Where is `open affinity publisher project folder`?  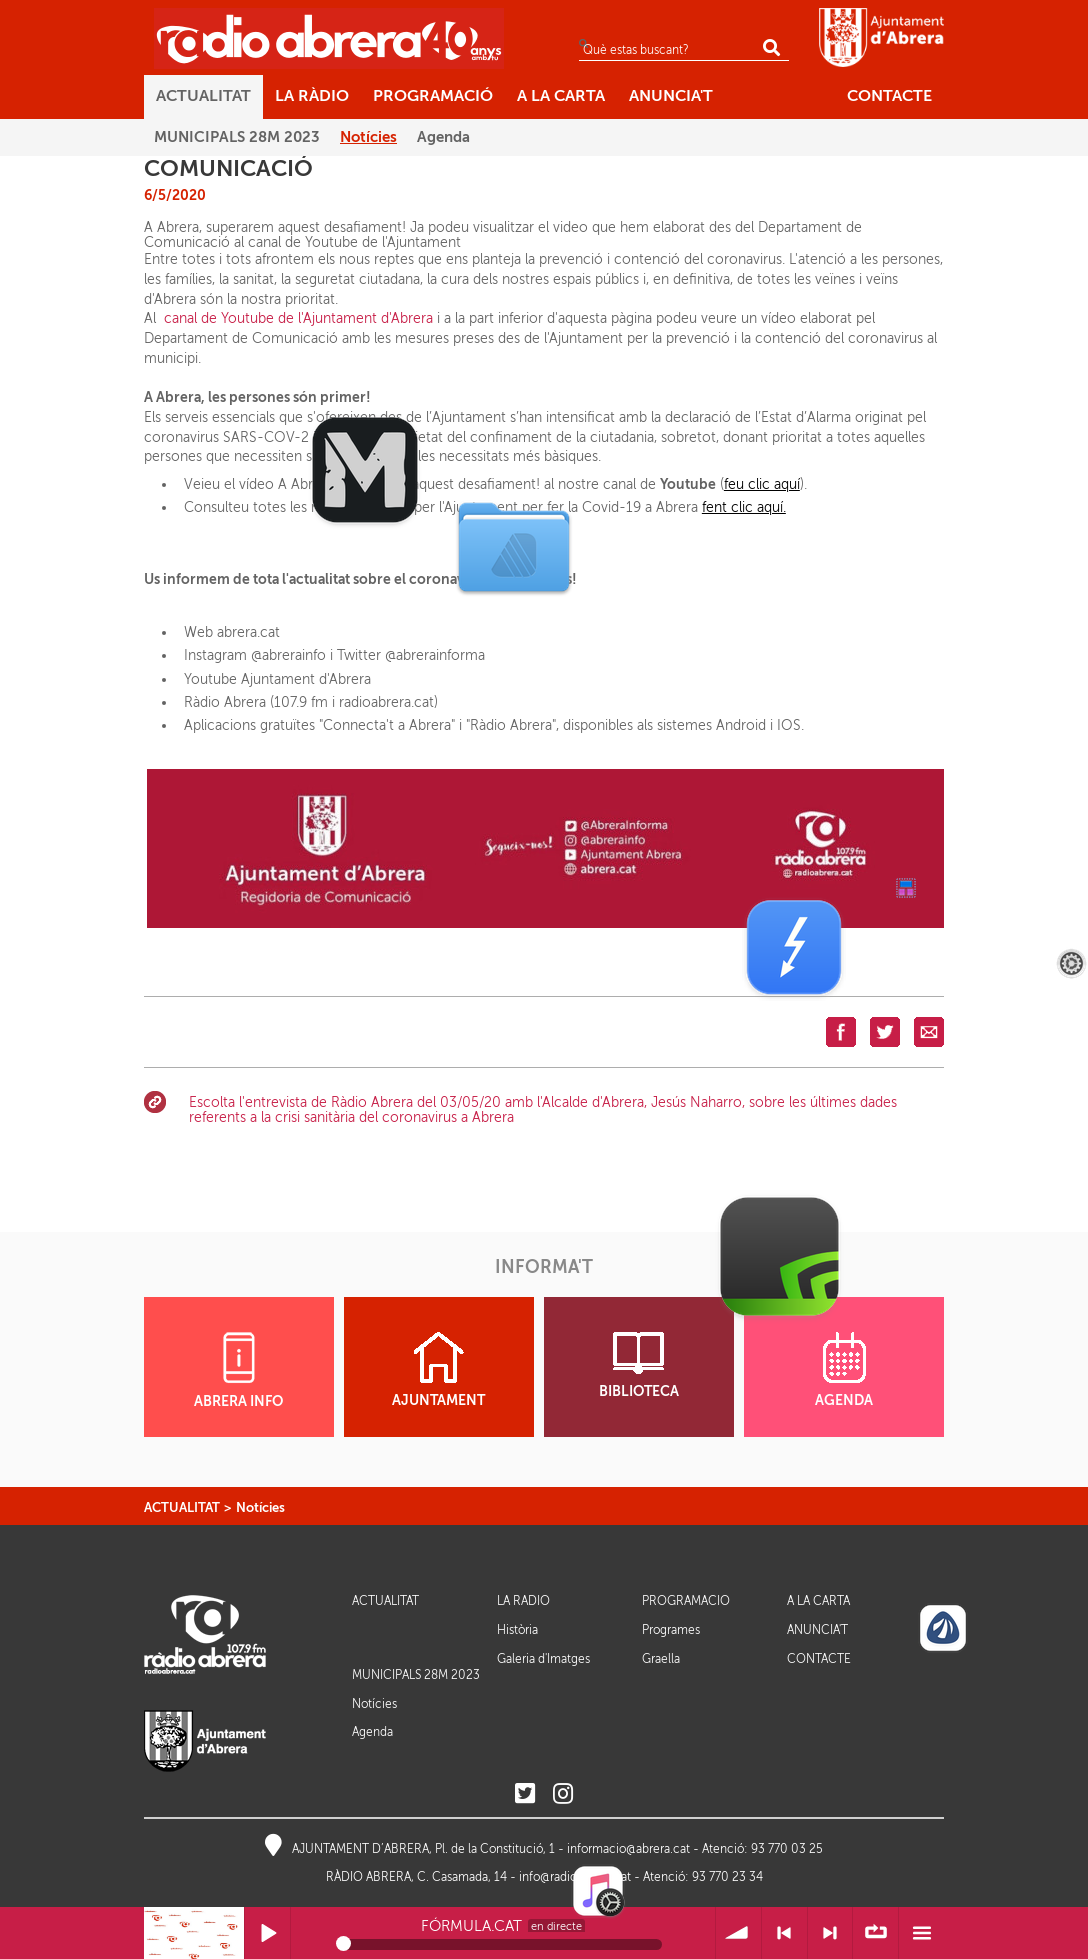
open affinity publisher project folder is located at coordinates (514, 547).